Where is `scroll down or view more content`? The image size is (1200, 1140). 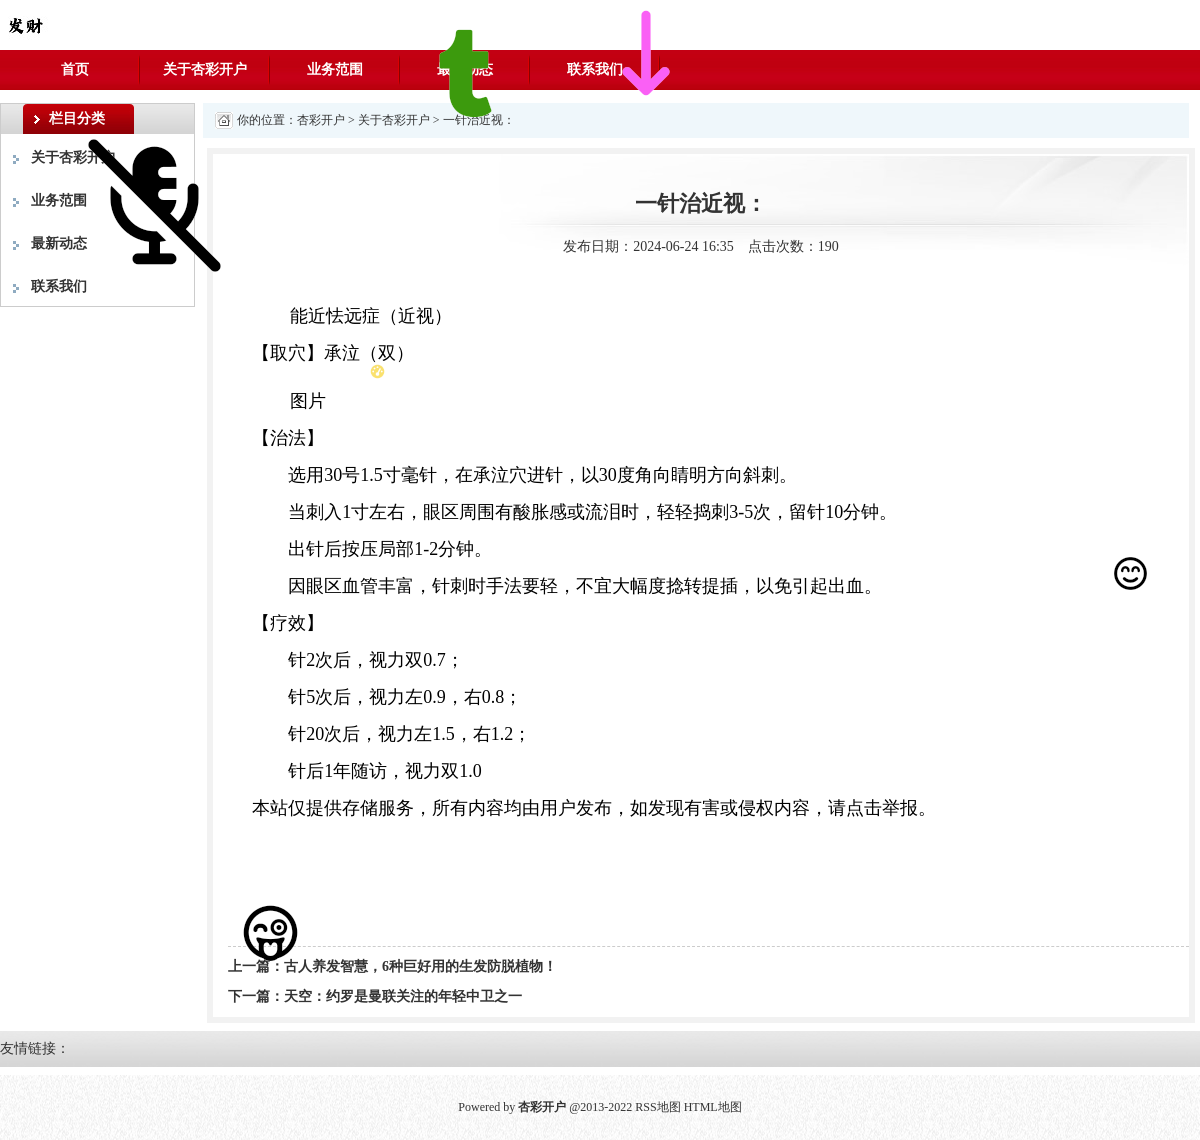 scroll down or view more content is located at coordinates (646, 53).